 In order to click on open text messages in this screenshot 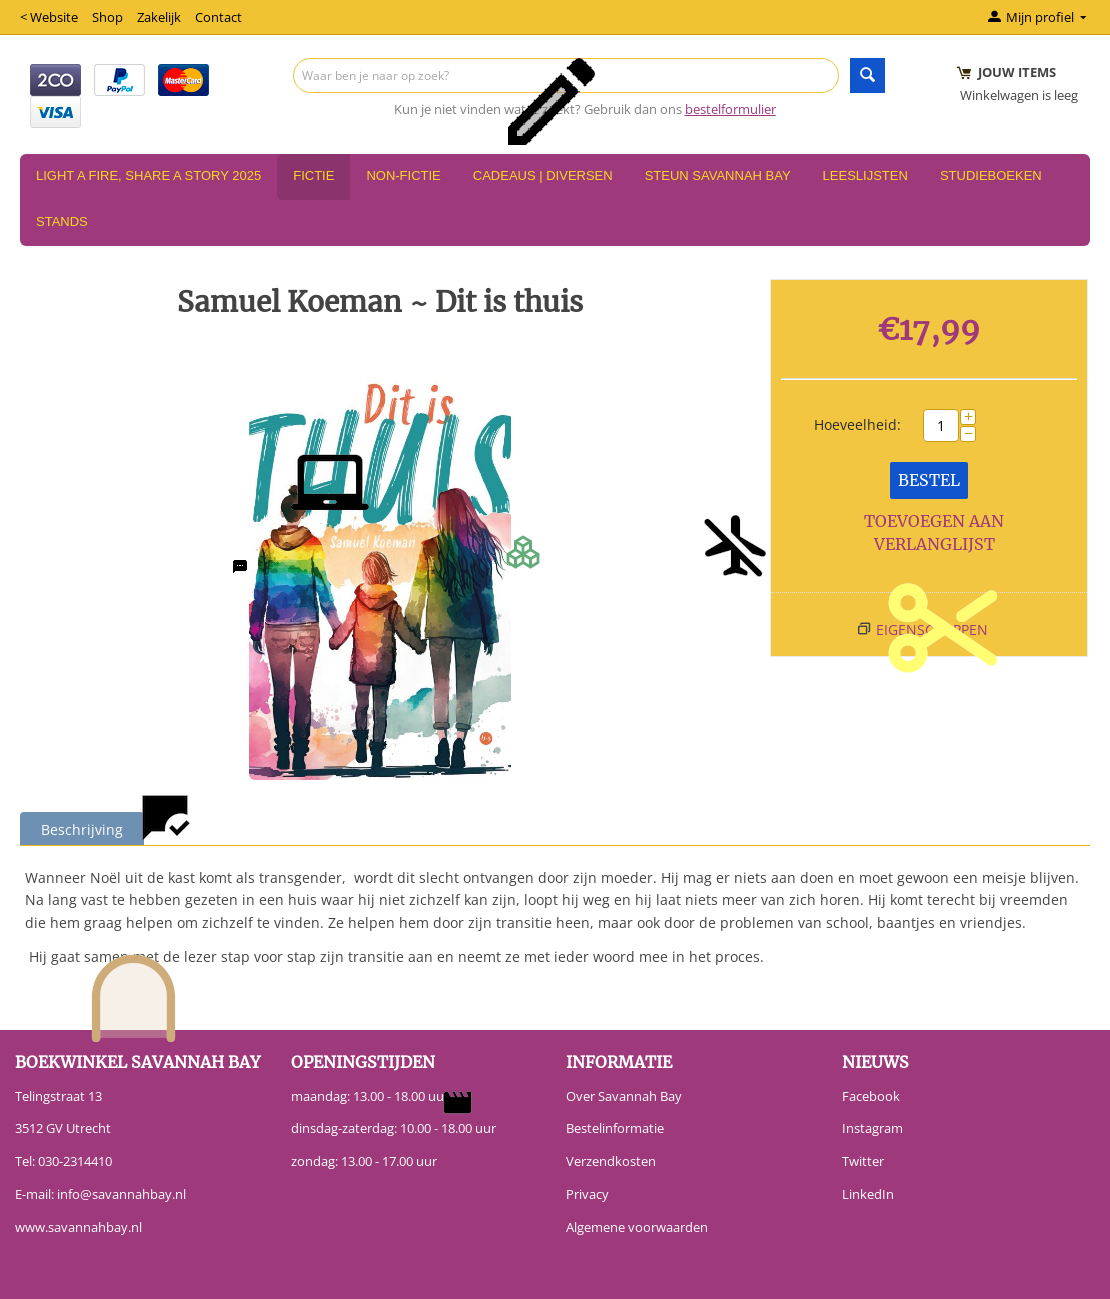, I will do `click(240, 567)`.